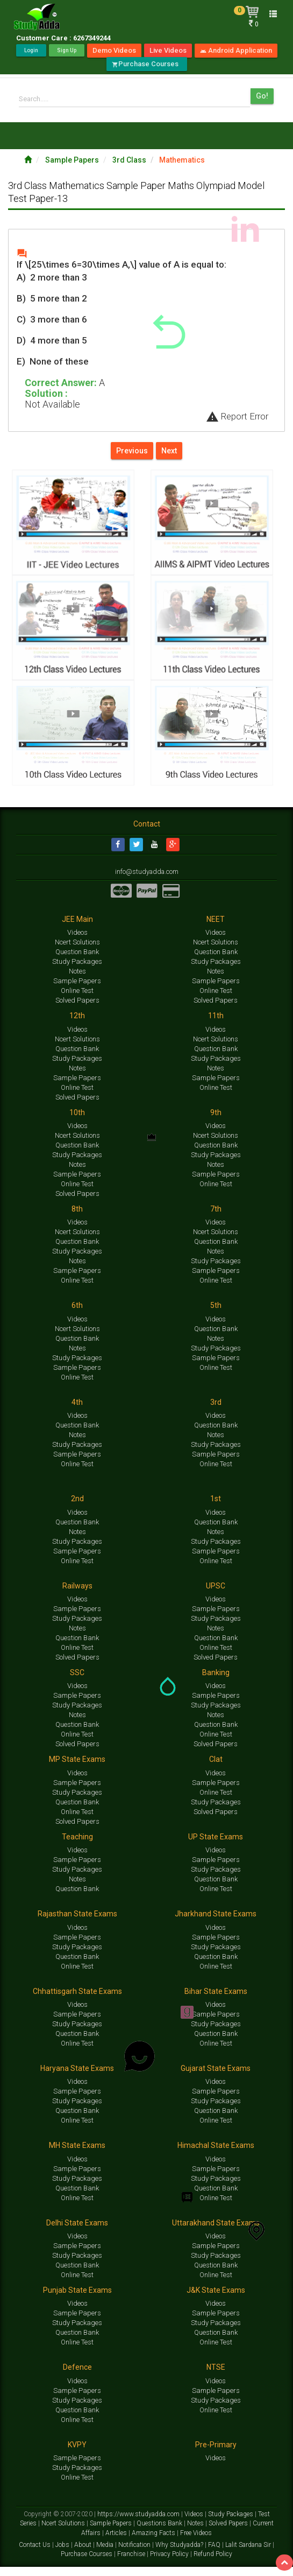 This screenshot has height=2576, width=293. Describe the element at coordinates (152, 1137) in the screenshot. I see `indicates VIP or premium membership status` at that location.